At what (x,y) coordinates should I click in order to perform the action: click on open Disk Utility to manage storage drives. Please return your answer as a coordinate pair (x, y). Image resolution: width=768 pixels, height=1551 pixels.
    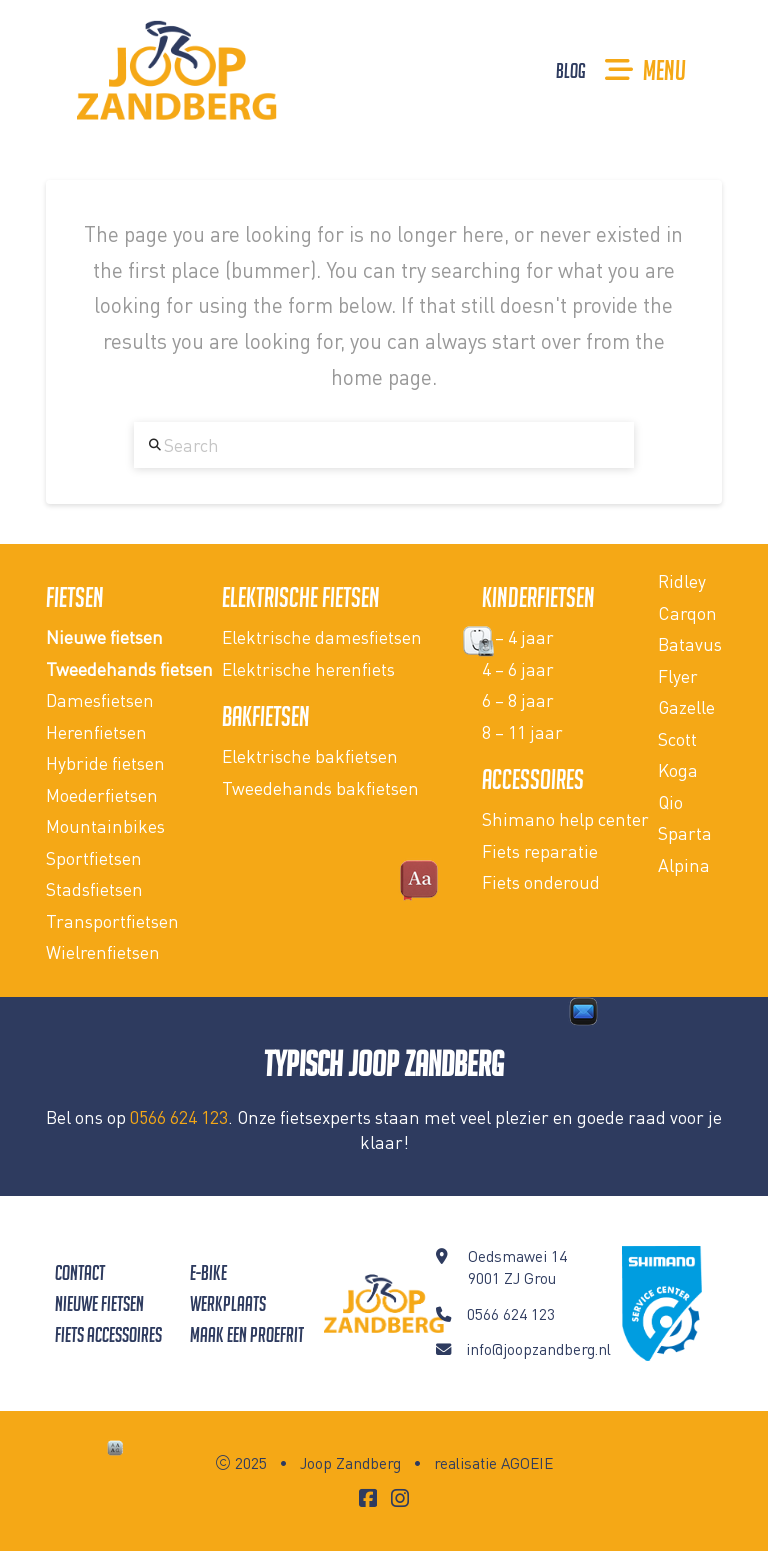
    Looking at the image, I should click on (477, 640).